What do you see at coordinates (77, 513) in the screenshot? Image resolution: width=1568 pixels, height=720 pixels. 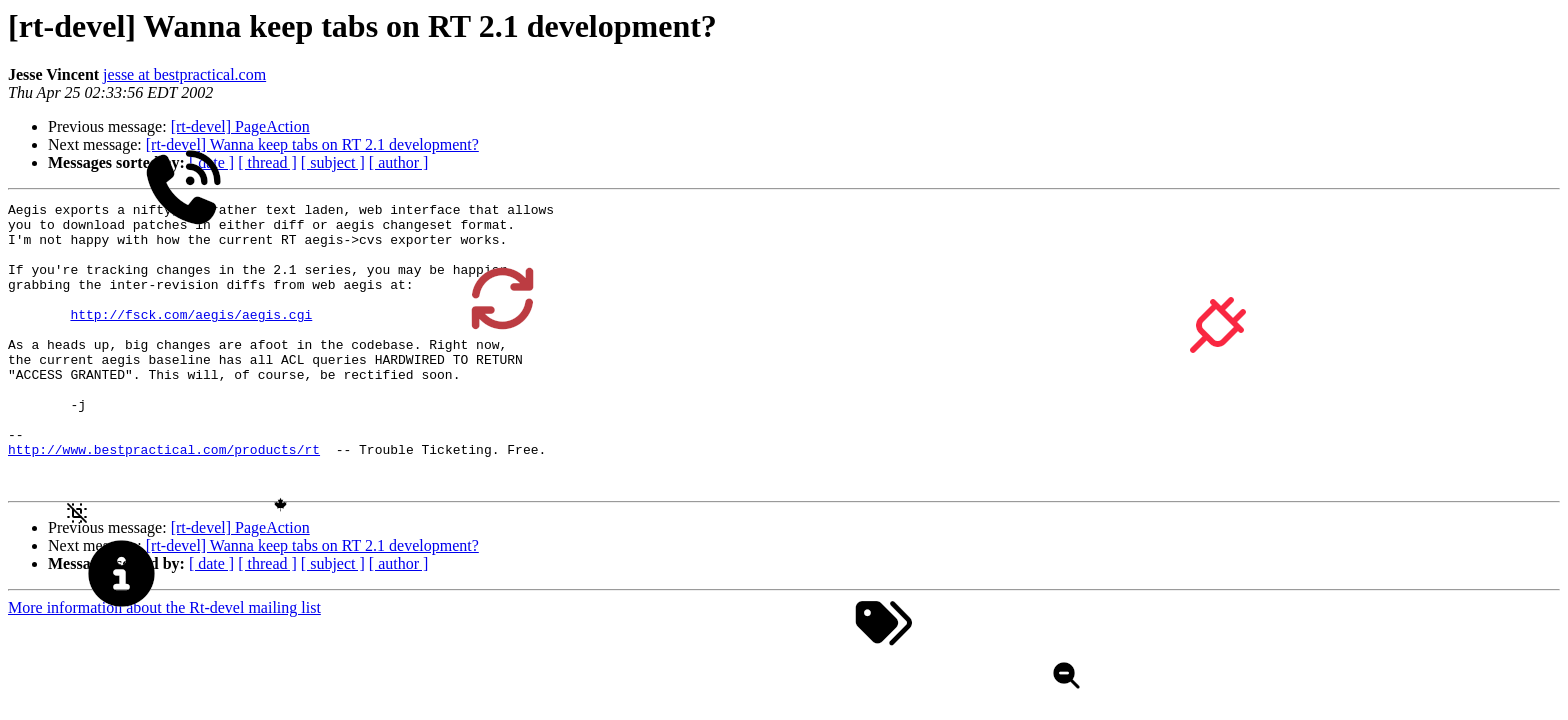 I see `artboard or canvas is disabled` at bounding box center [77, 513].